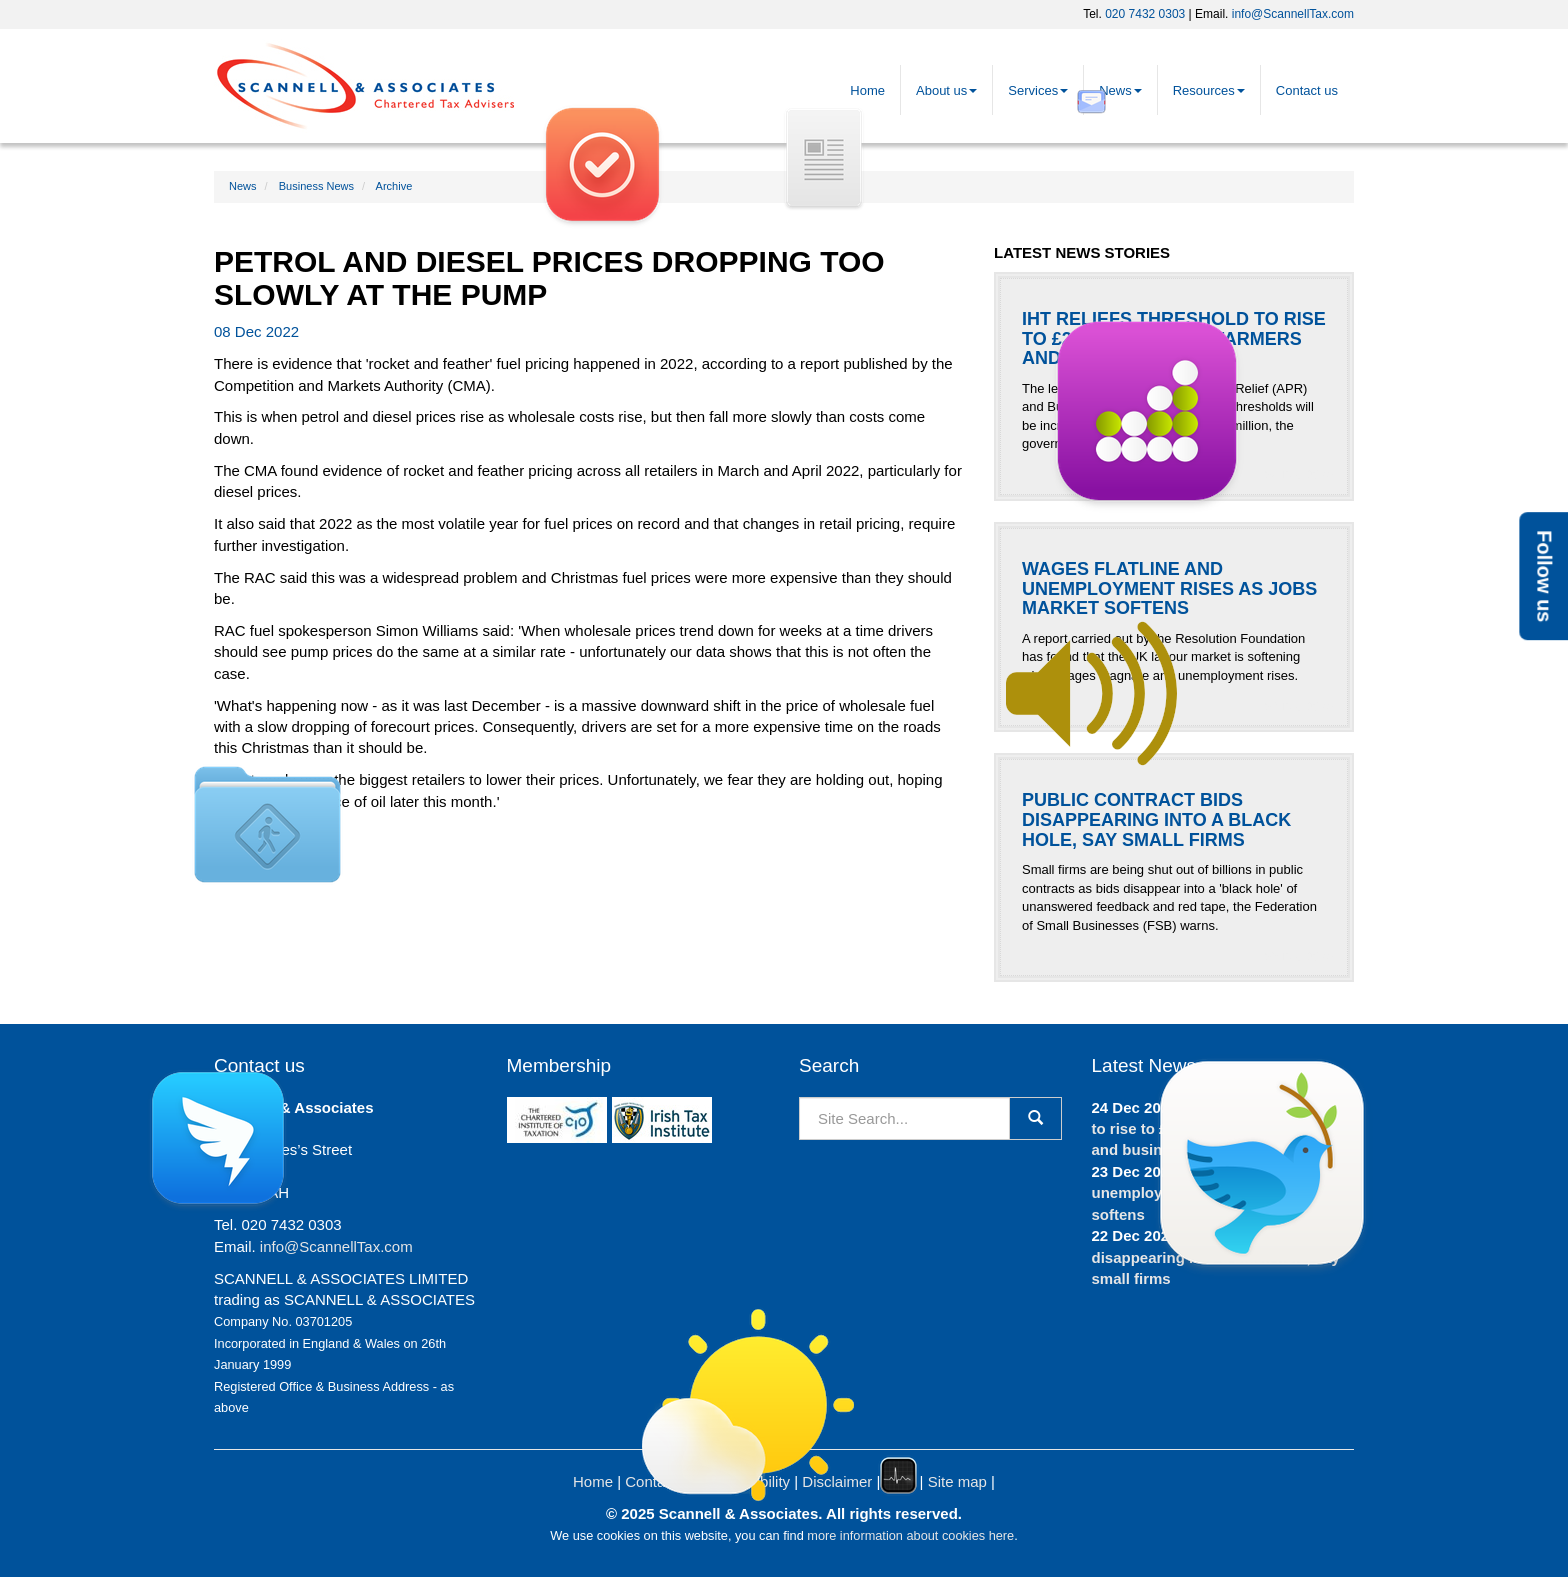 The width and height of the screenshot is (1568, 1577). Describe the element at coordinates (1147, 411) in the screenshot. I see `launch the four in a row game app` at that location.